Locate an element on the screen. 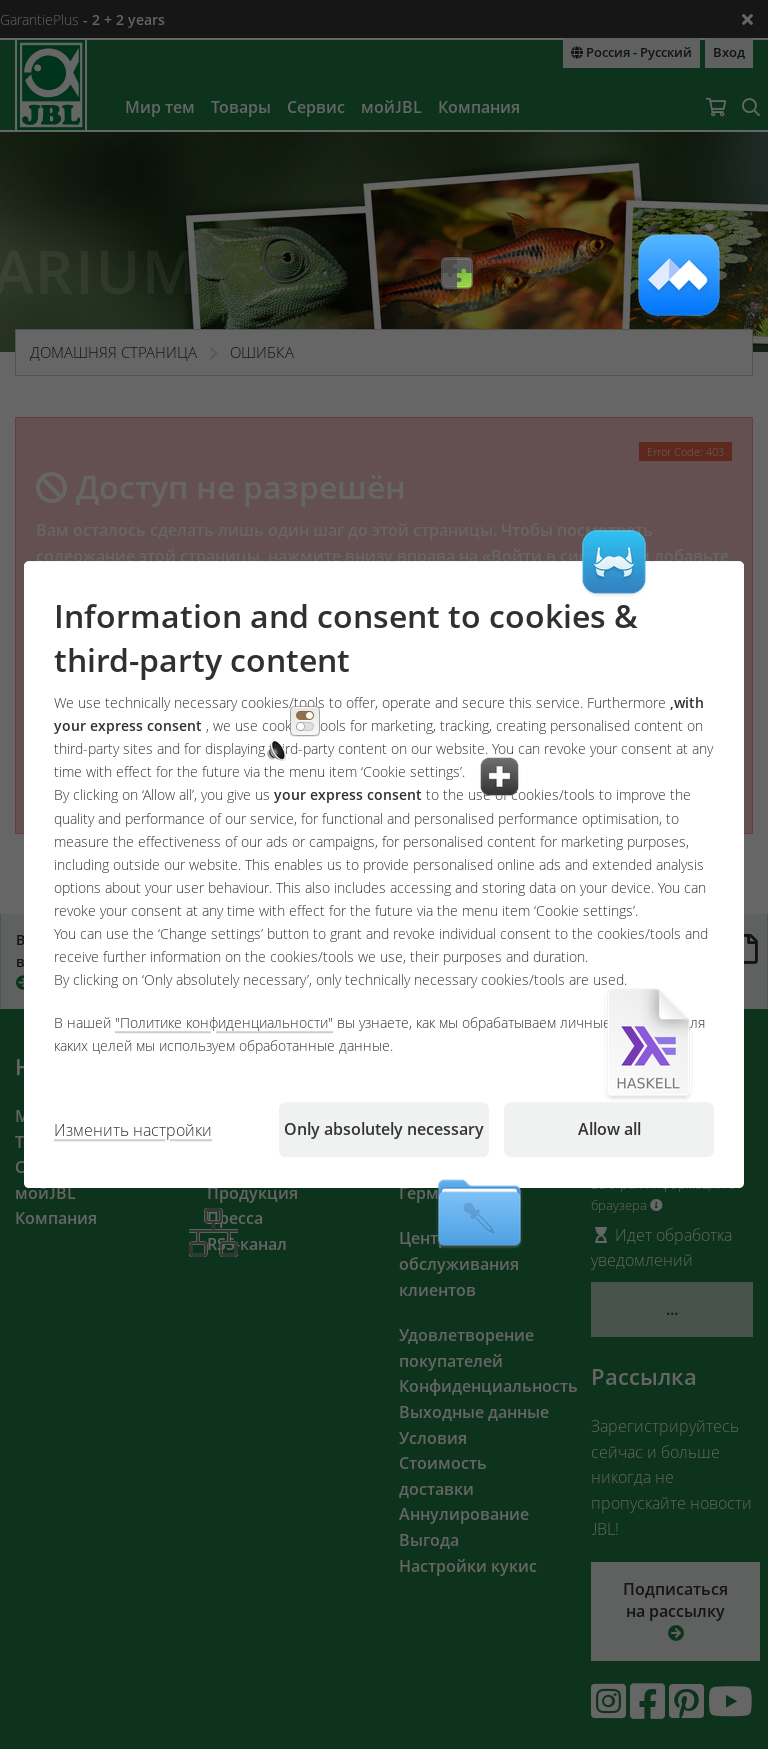 This screenshot has height=1749, width=768. adjust speaker or audio output settings is located at coordinates (276, 750).